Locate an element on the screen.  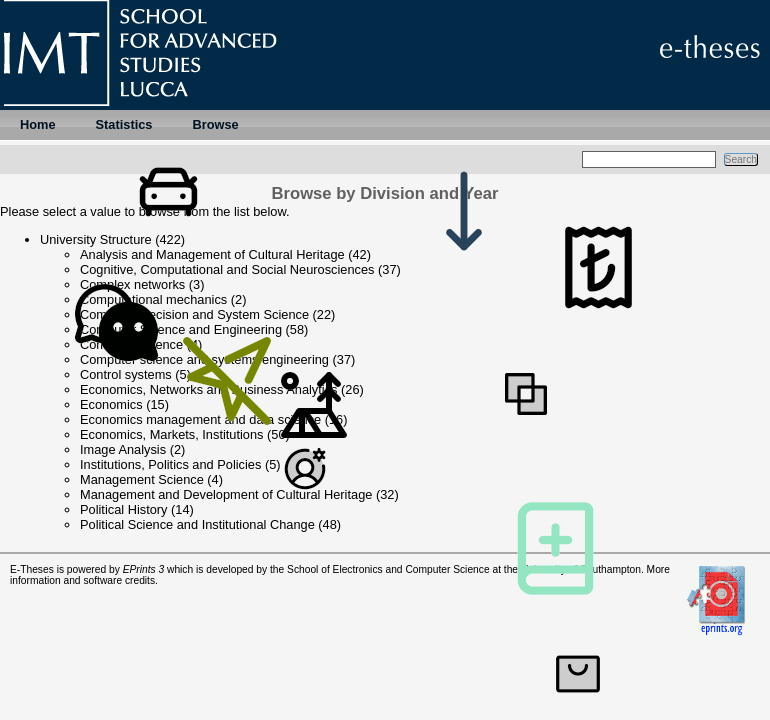
navigation or GPS is currently disabled is located at coordinates (227, 381).